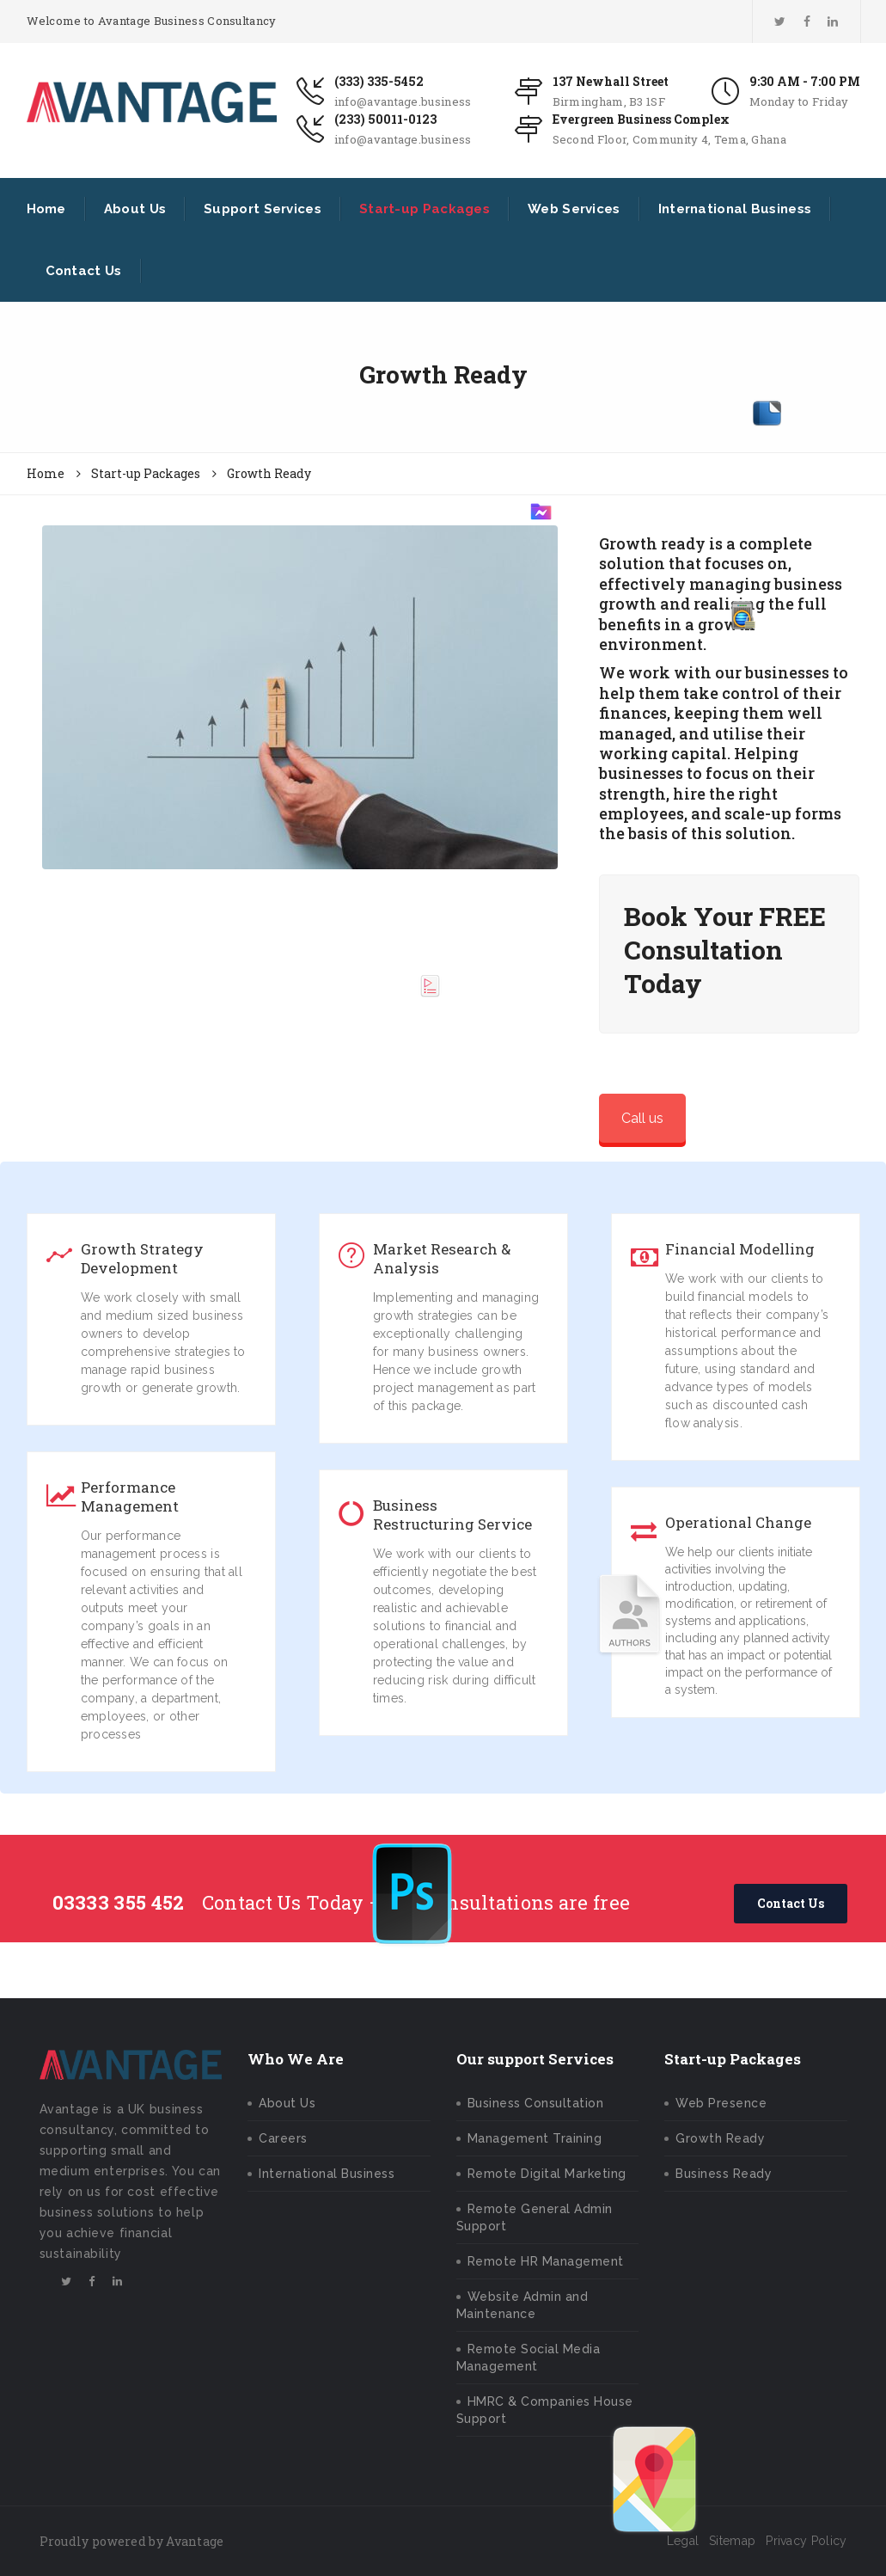 Image resolution: width=886 pixels, height=2576 pixels. Describe the element at coordinates (767, 412) in the screenshot. I see `change desktop wallpaper settings` at that location.